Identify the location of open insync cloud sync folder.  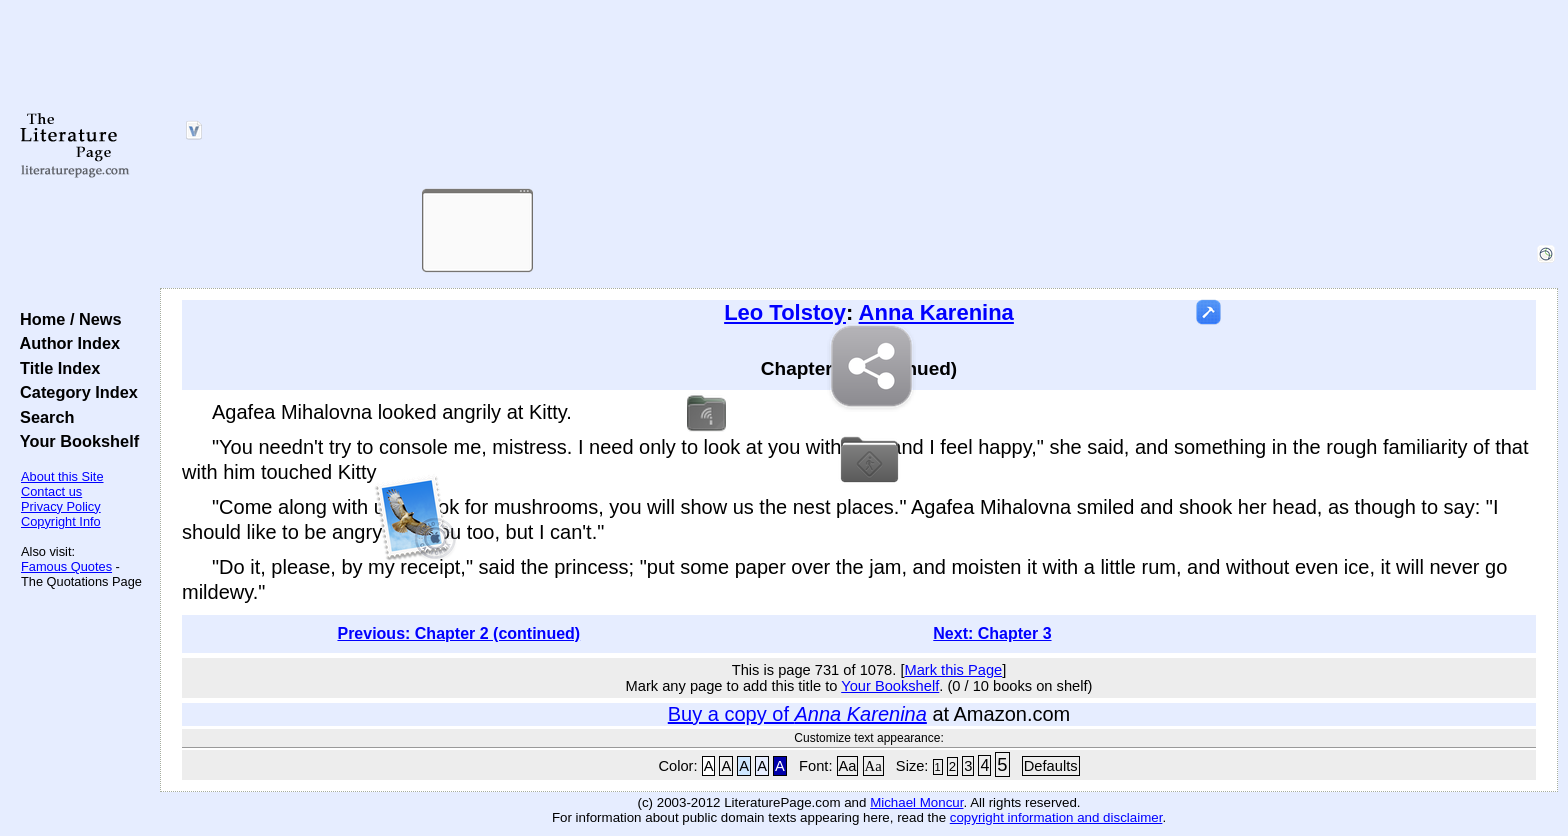
(706, 412).